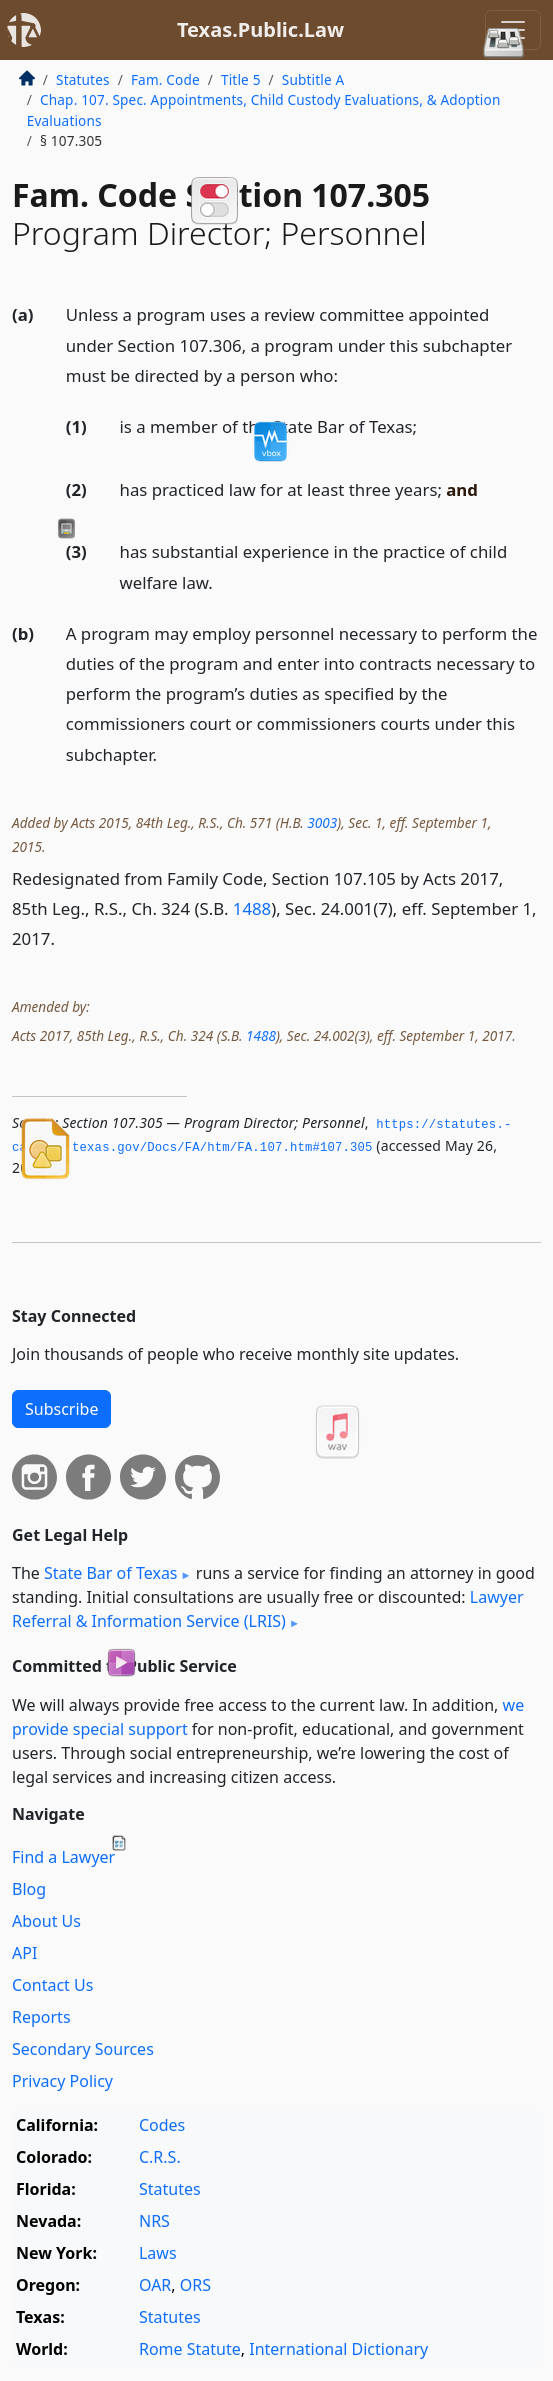 Image resolution: width=553 pixels, height=2381 pixels. What do you see at coordinates (121, 1662) in the screenshot?
I see `access media codec settings` at bounding box center [121, 1662].